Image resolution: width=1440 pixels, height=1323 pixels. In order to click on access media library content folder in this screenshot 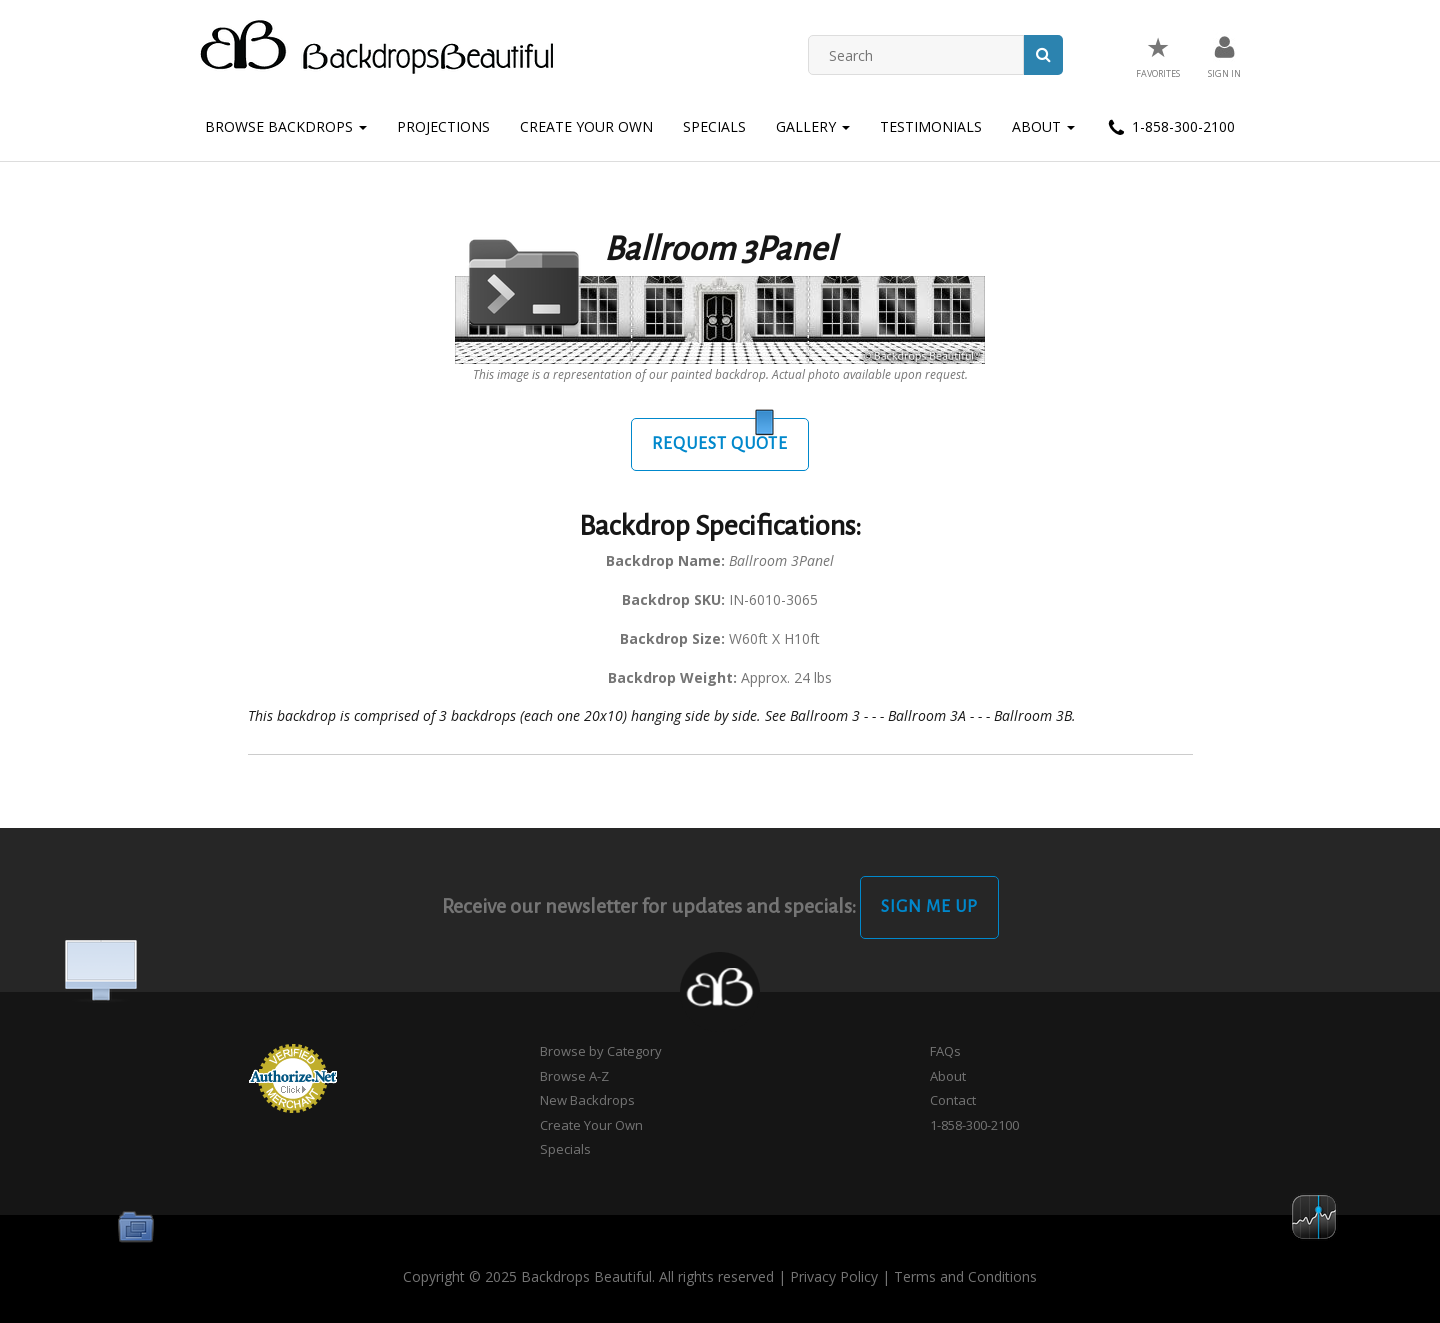, I will do `click(136, 1227)`.